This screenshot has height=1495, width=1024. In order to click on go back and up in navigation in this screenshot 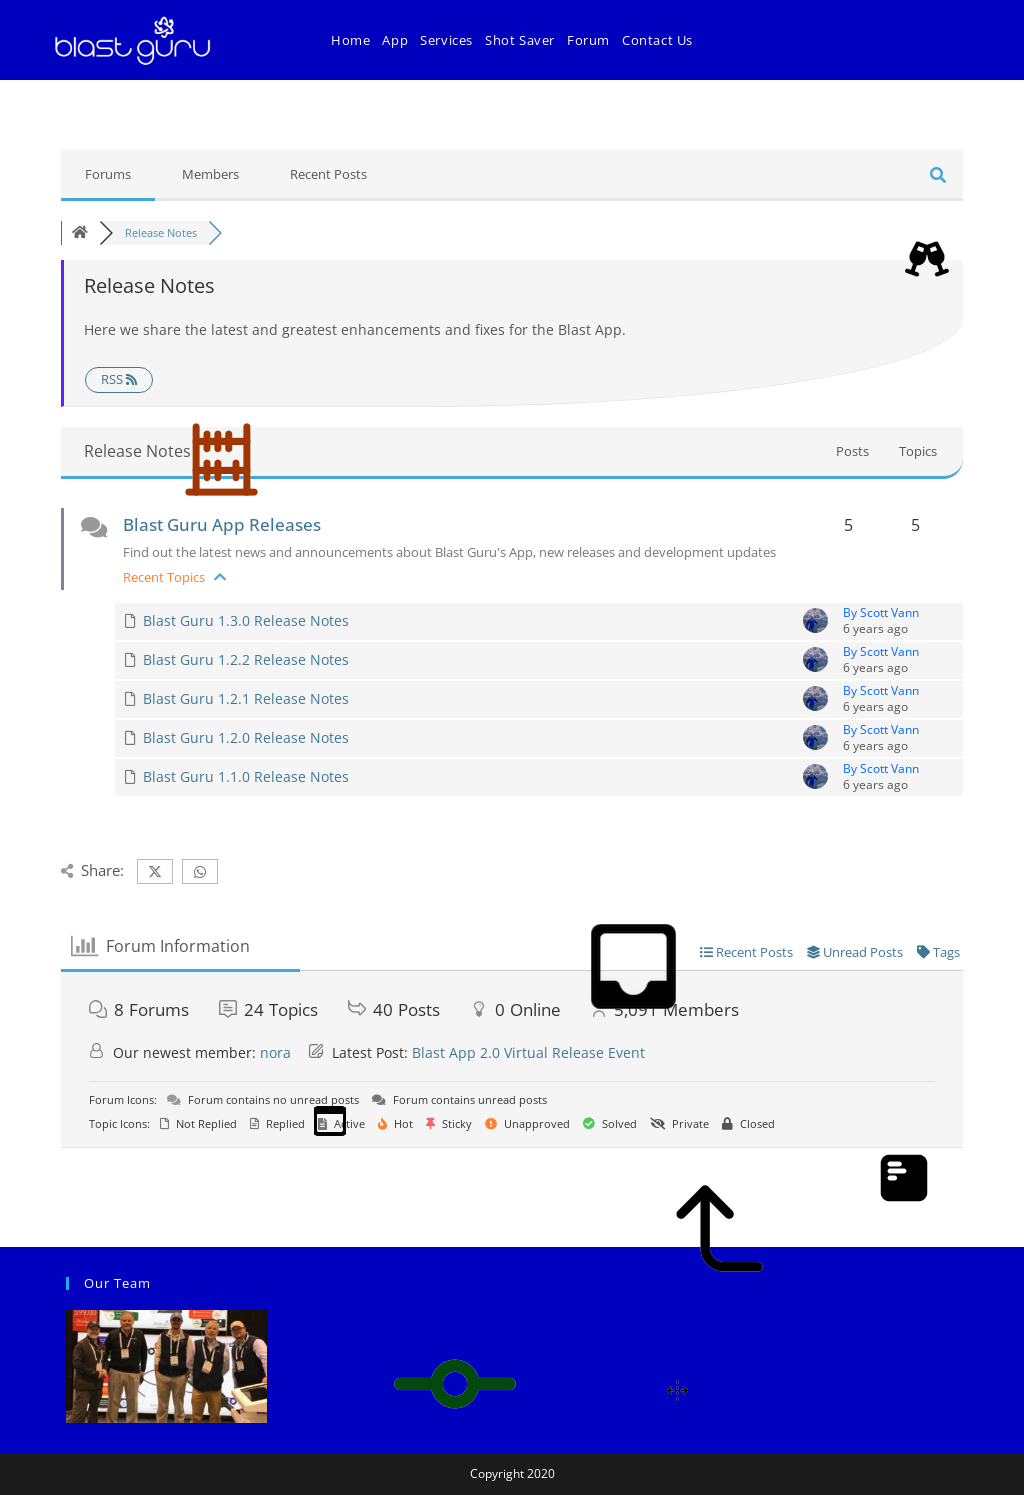, I will do `click(719, 1228)`.